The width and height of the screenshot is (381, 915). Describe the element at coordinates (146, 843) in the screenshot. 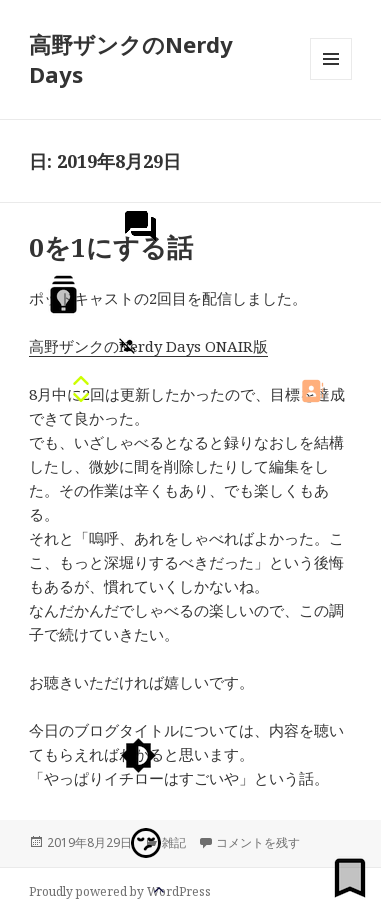

I see `indicate user frustration or negative feedback` at that location.